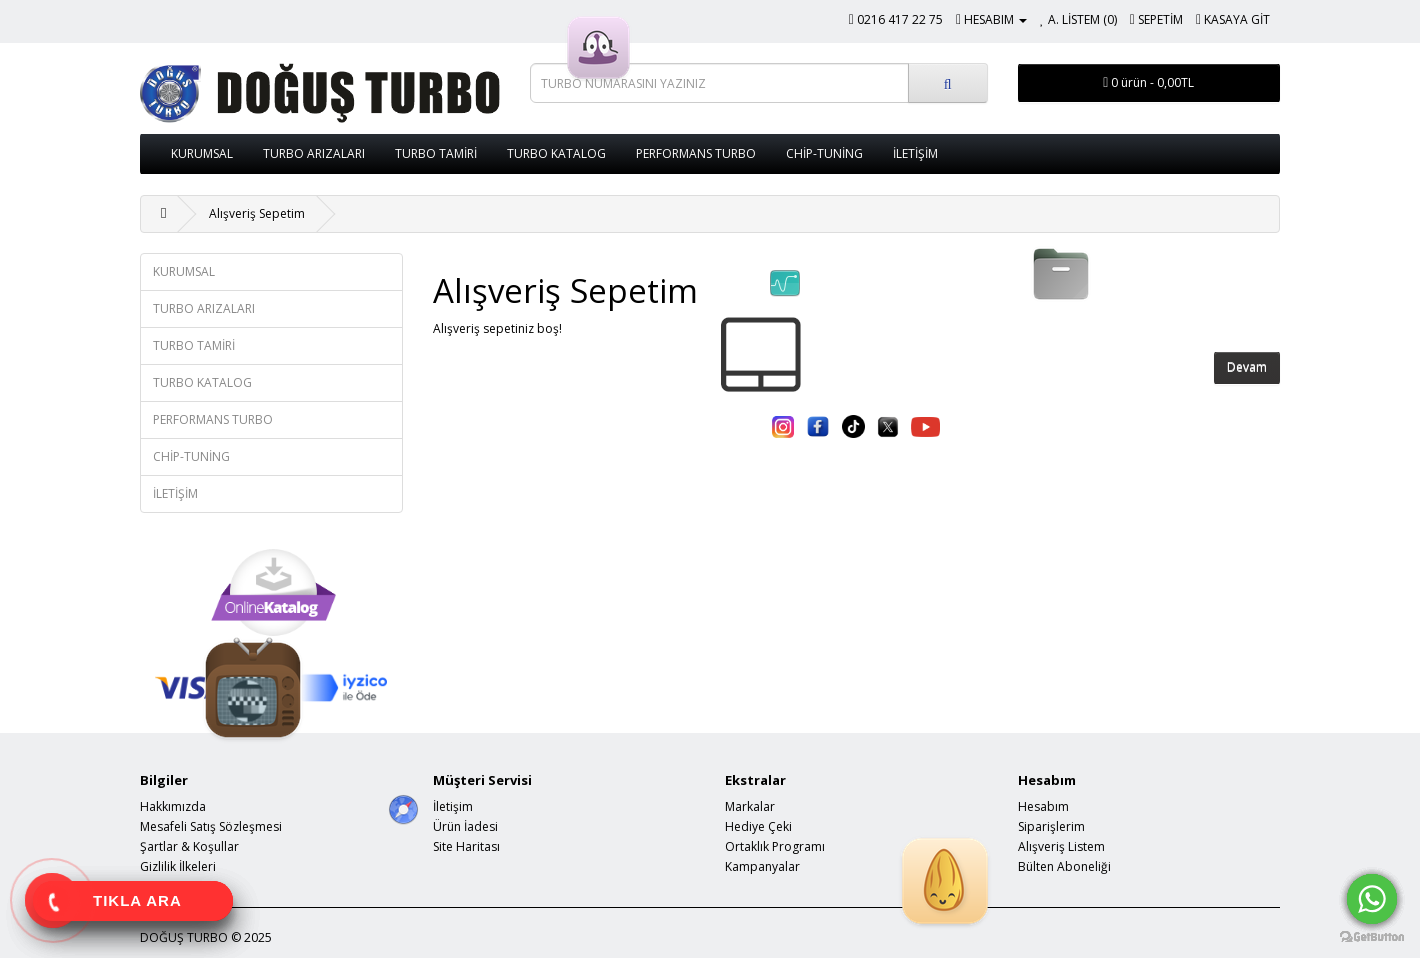  What do you see at coordinates (253, 690) in the screenshot?
I see `open Televido app` at bounding box center [253, 690].